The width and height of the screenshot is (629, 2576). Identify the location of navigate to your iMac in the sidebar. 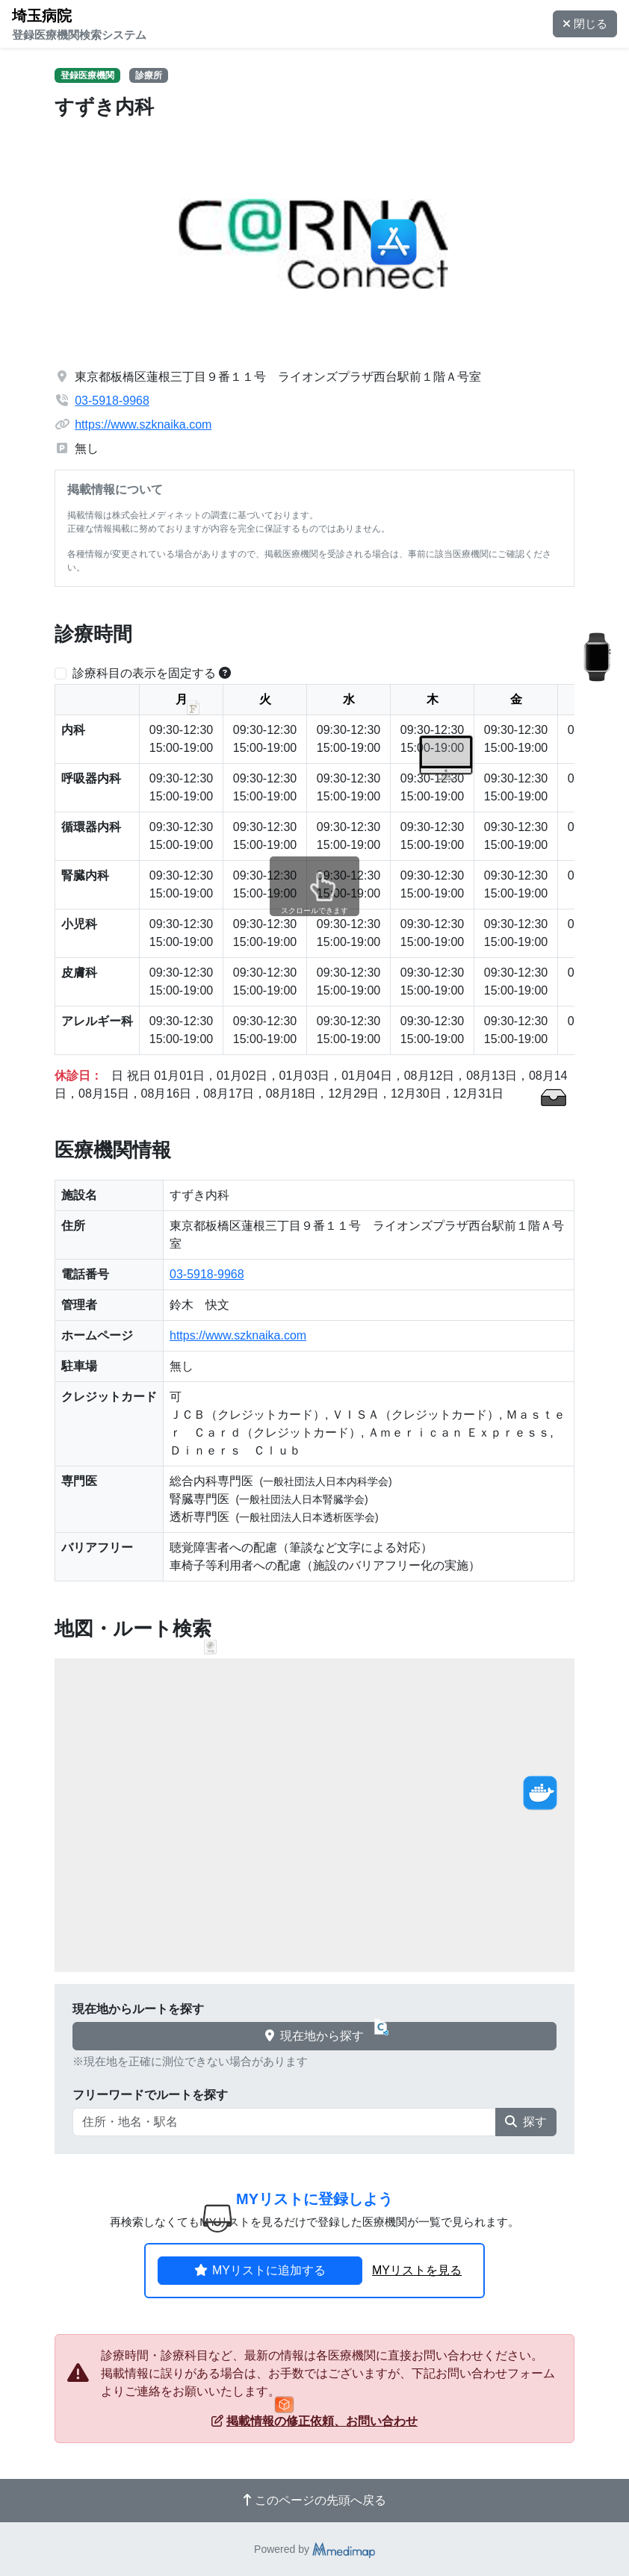
(446, 759).